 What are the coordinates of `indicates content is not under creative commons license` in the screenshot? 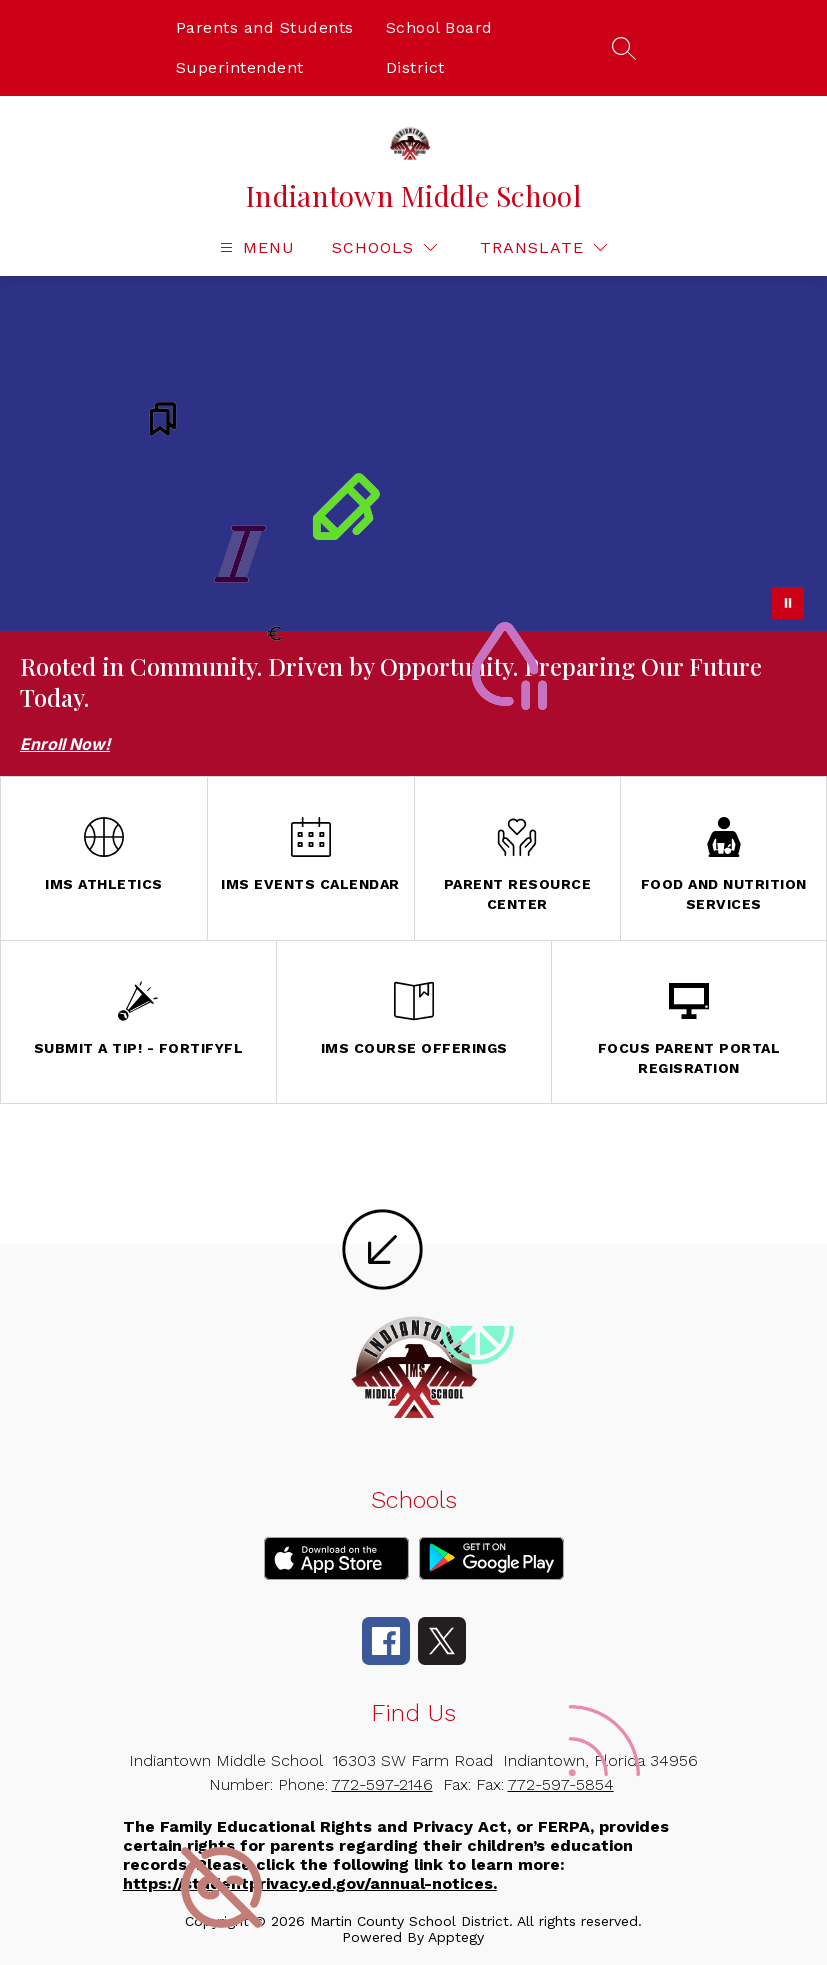 It's located at (221, 1887).